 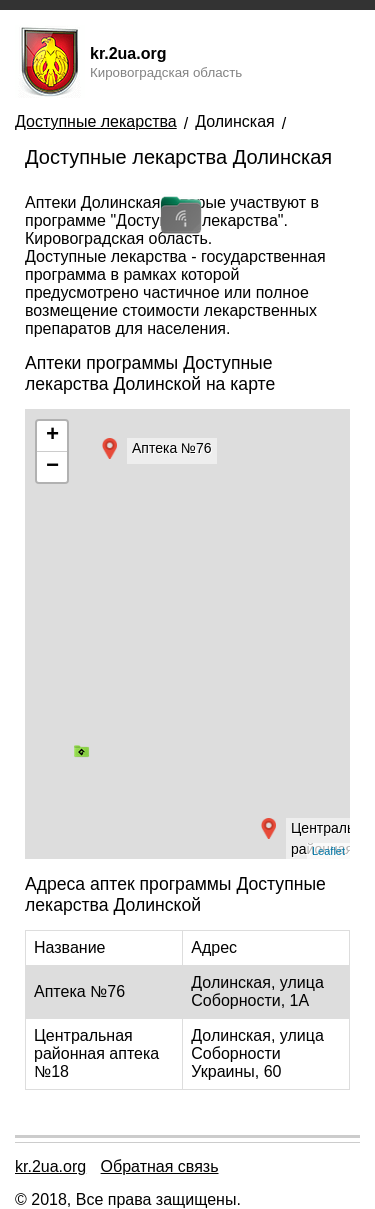 What do you see at coordinates (181, 215) in the screenshot?
I see `open insync cloud sync folder` at bounding box center [181, 215].